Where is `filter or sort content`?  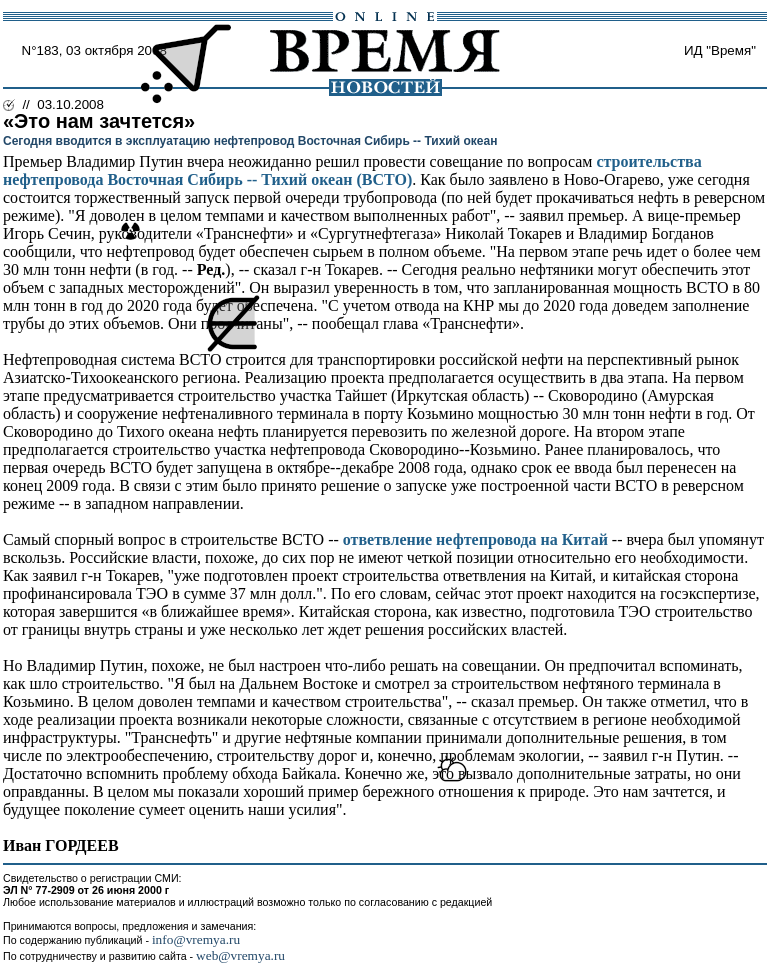 filter or sort content is located at coordinates (184, 59).